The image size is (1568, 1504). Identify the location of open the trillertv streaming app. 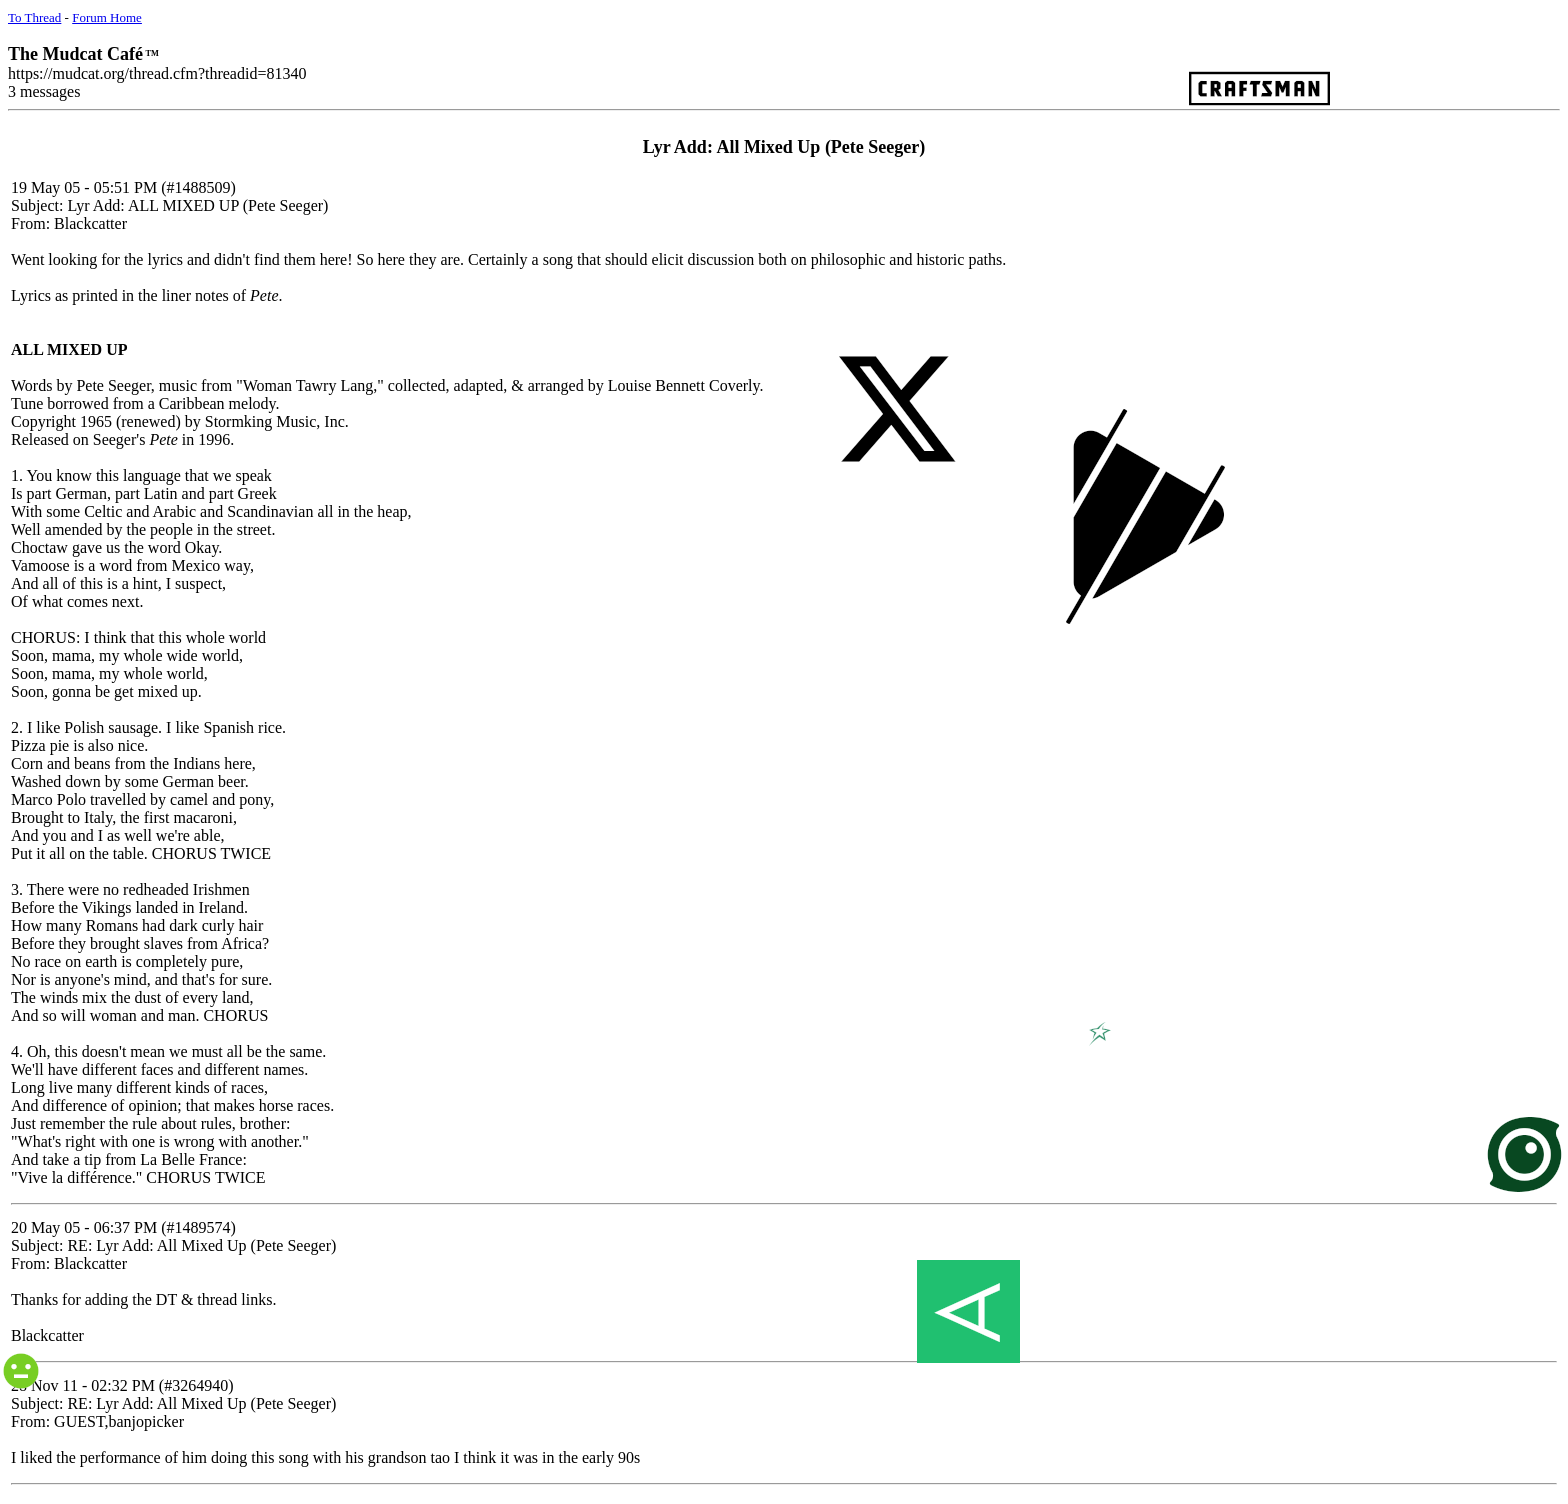
(1145, 516).